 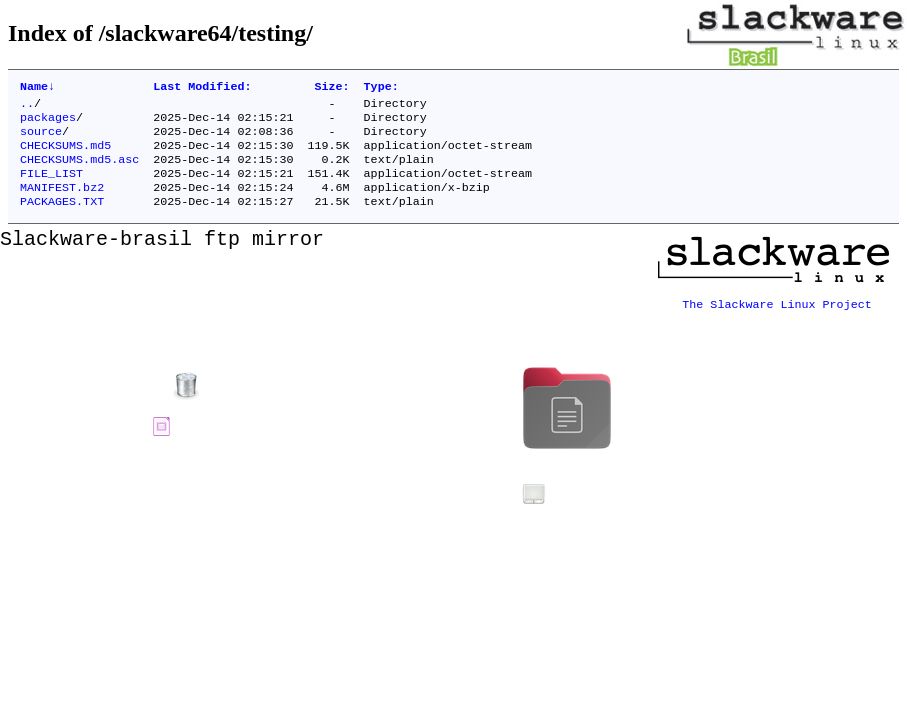 I want to click on open a libreoffice base database file, so click(x=161, y=426).